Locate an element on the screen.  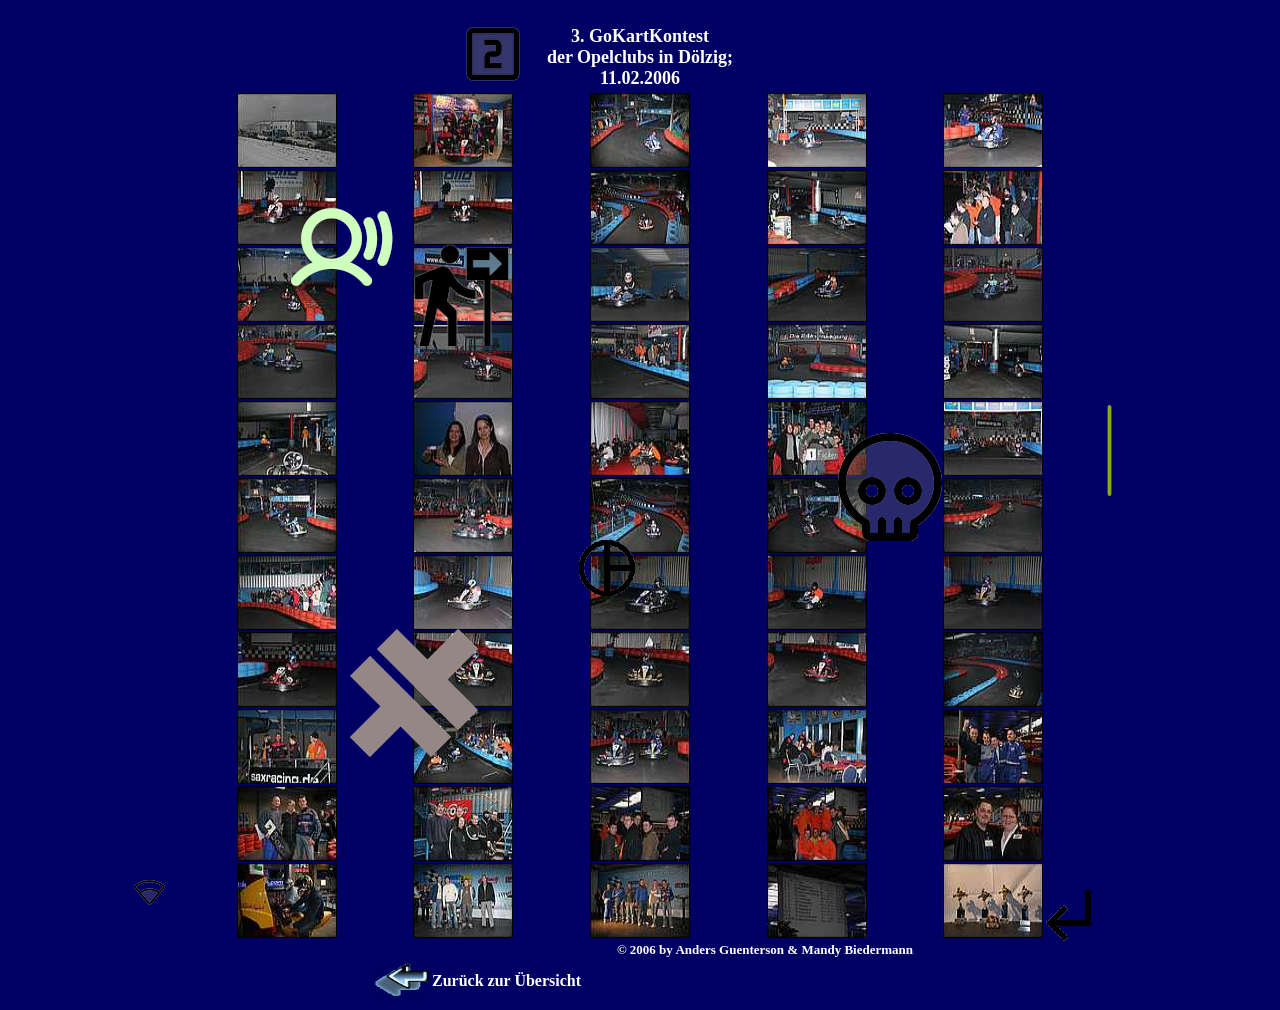
follow directional signage or wayfinding is located at coordinates (463, 295).